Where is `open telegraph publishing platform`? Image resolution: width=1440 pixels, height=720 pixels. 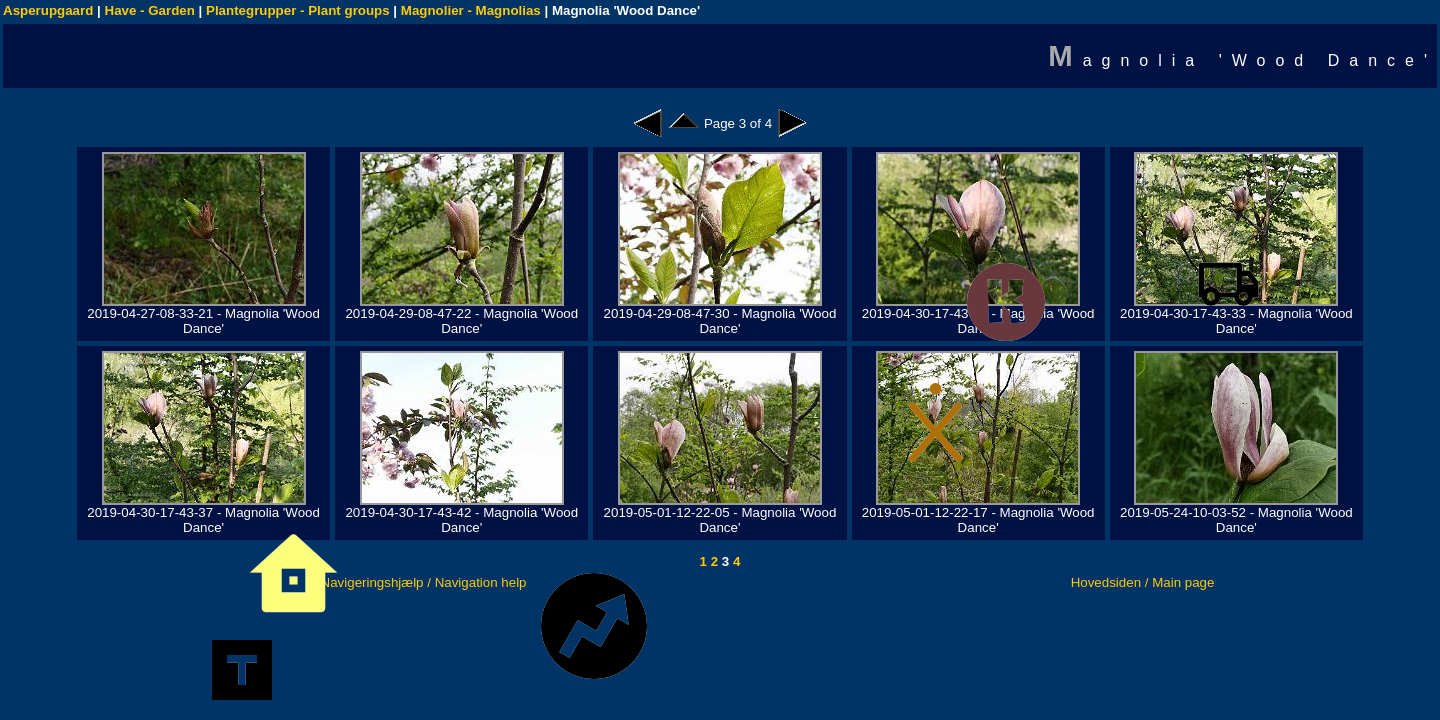 open telegraph publishing platform is located at coordinates (242, 670).